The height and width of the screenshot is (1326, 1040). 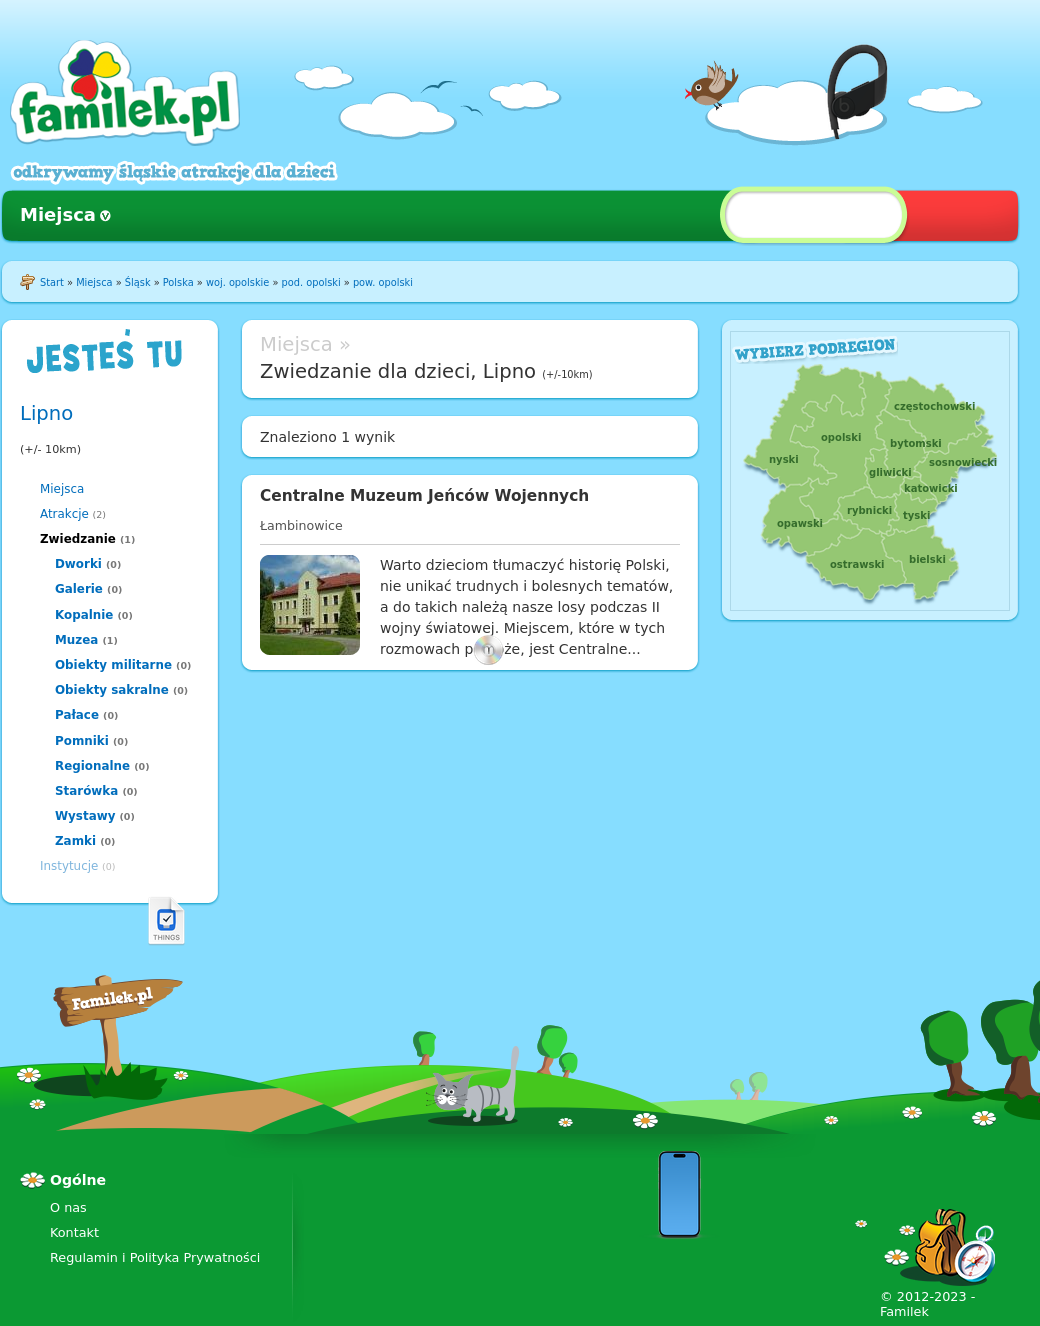 What do you see at coordinates (488, 650) in the screenshot?
I see `access CD or optical disc drive` at bounding box center [488, 650].